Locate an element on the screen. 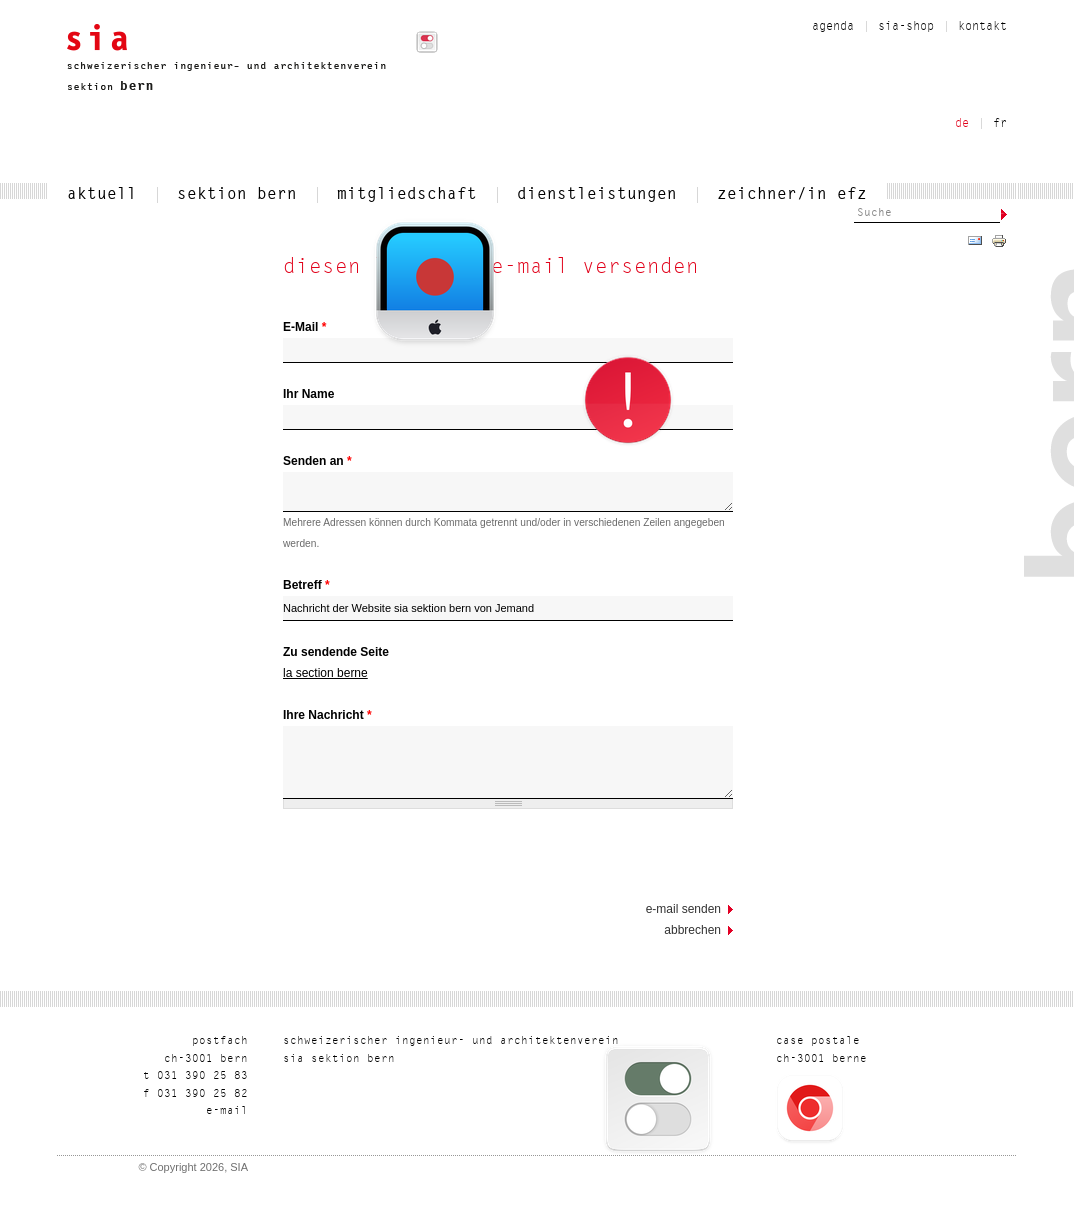 The image size is (1074, 1215). open system tweaks or settings app is located at coordinates (427, 42).